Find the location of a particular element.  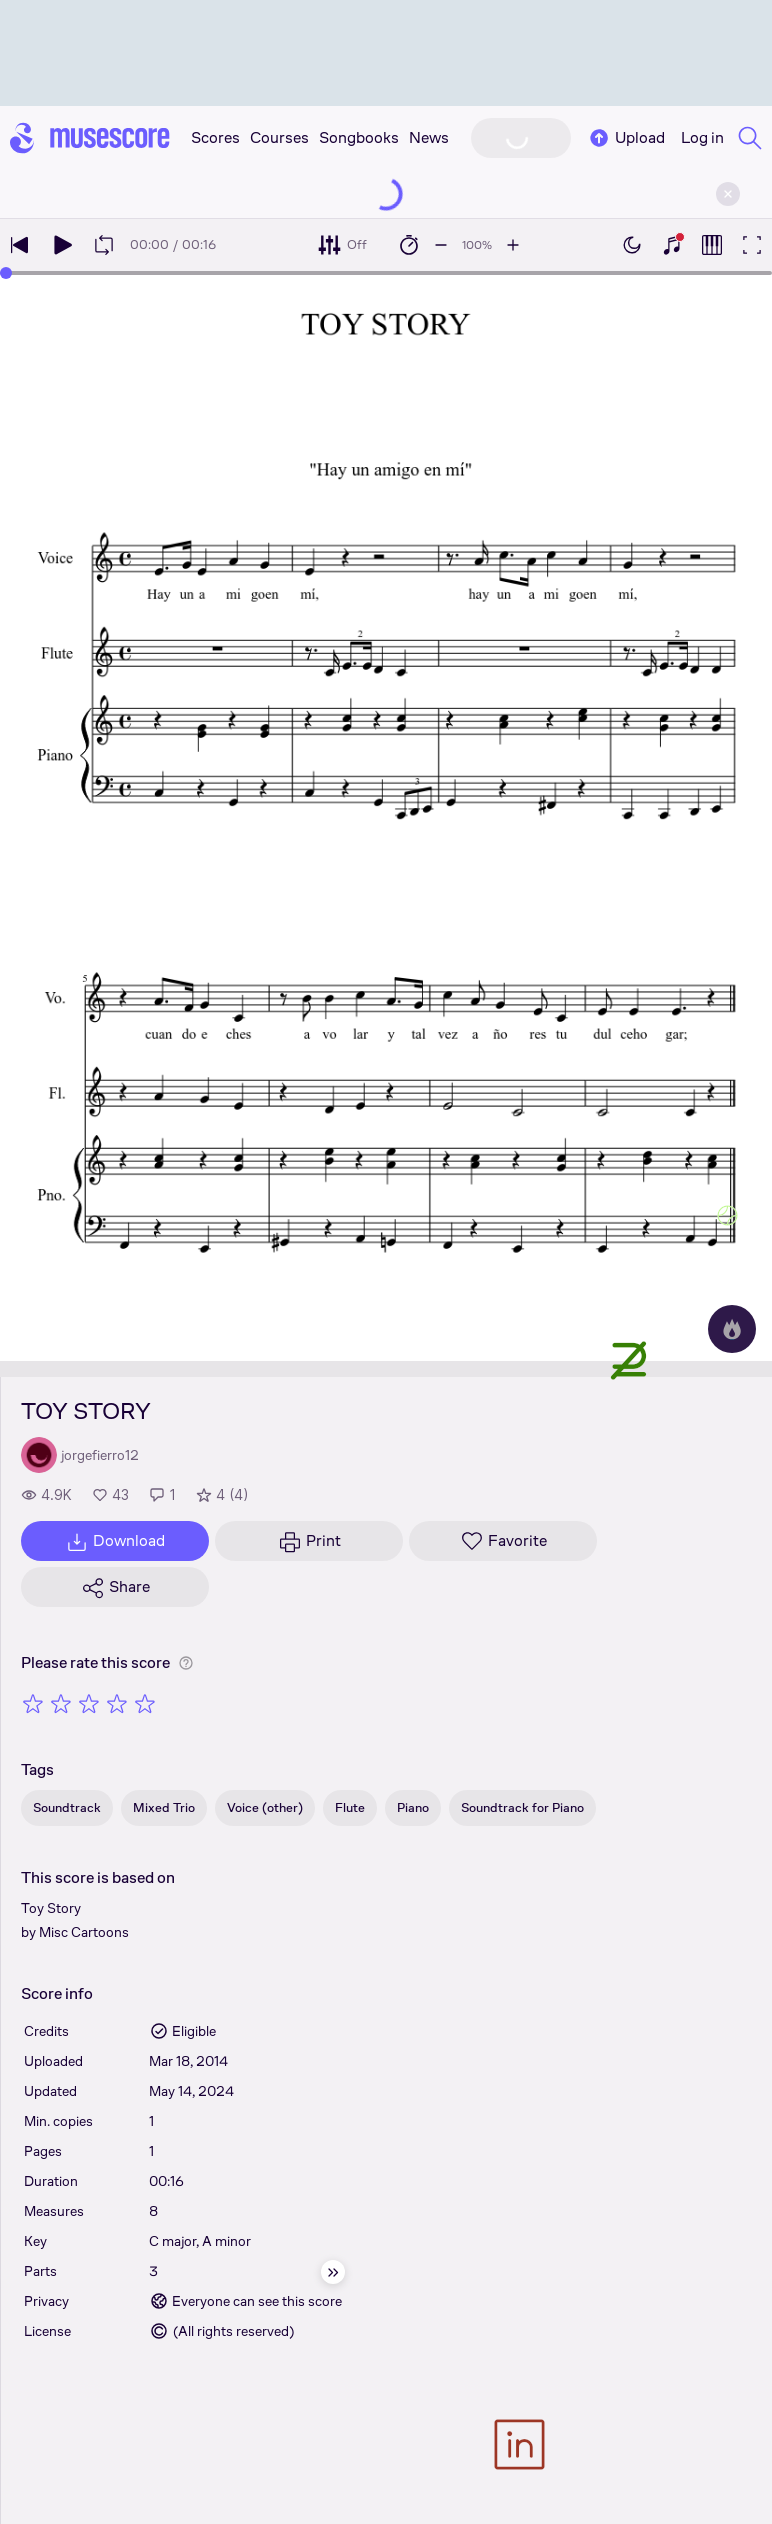

open LinkedIn profile or app is located at coordinates (519, 2444).